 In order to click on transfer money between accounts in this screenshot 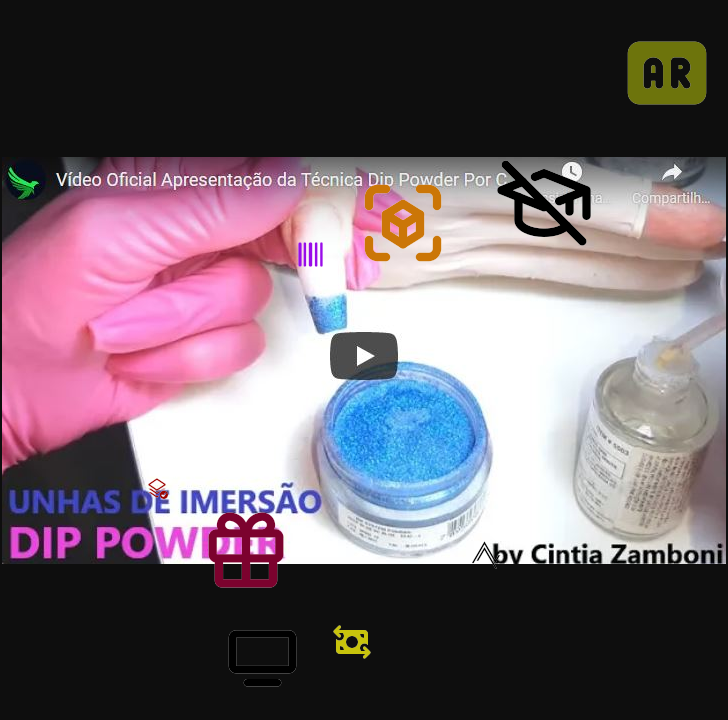, I will do `click(352, 642)`.